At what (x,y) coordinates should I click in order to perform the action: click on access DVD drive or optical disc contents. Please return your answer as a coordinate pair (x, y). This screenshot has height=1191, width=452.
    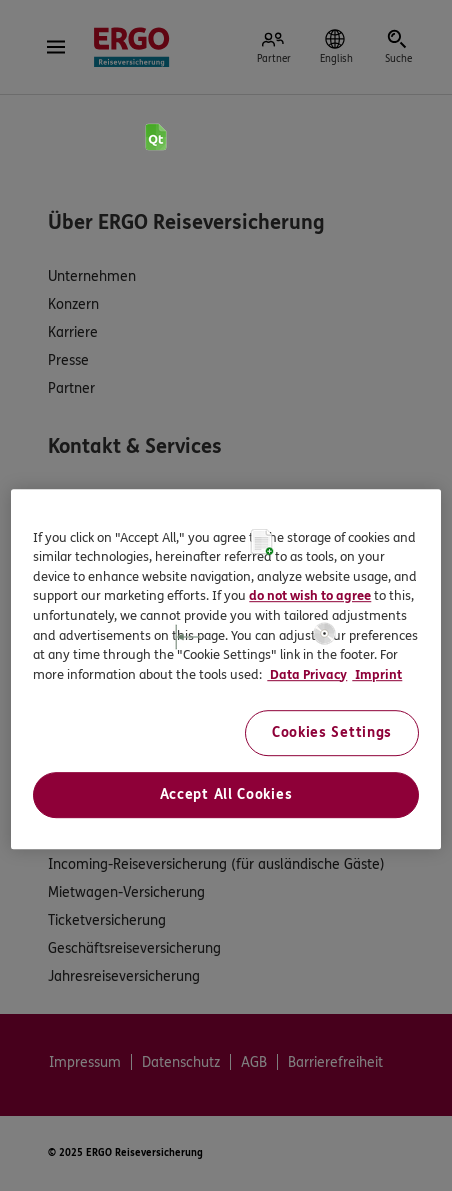
    Looking at the image, I should click on (324, 633).